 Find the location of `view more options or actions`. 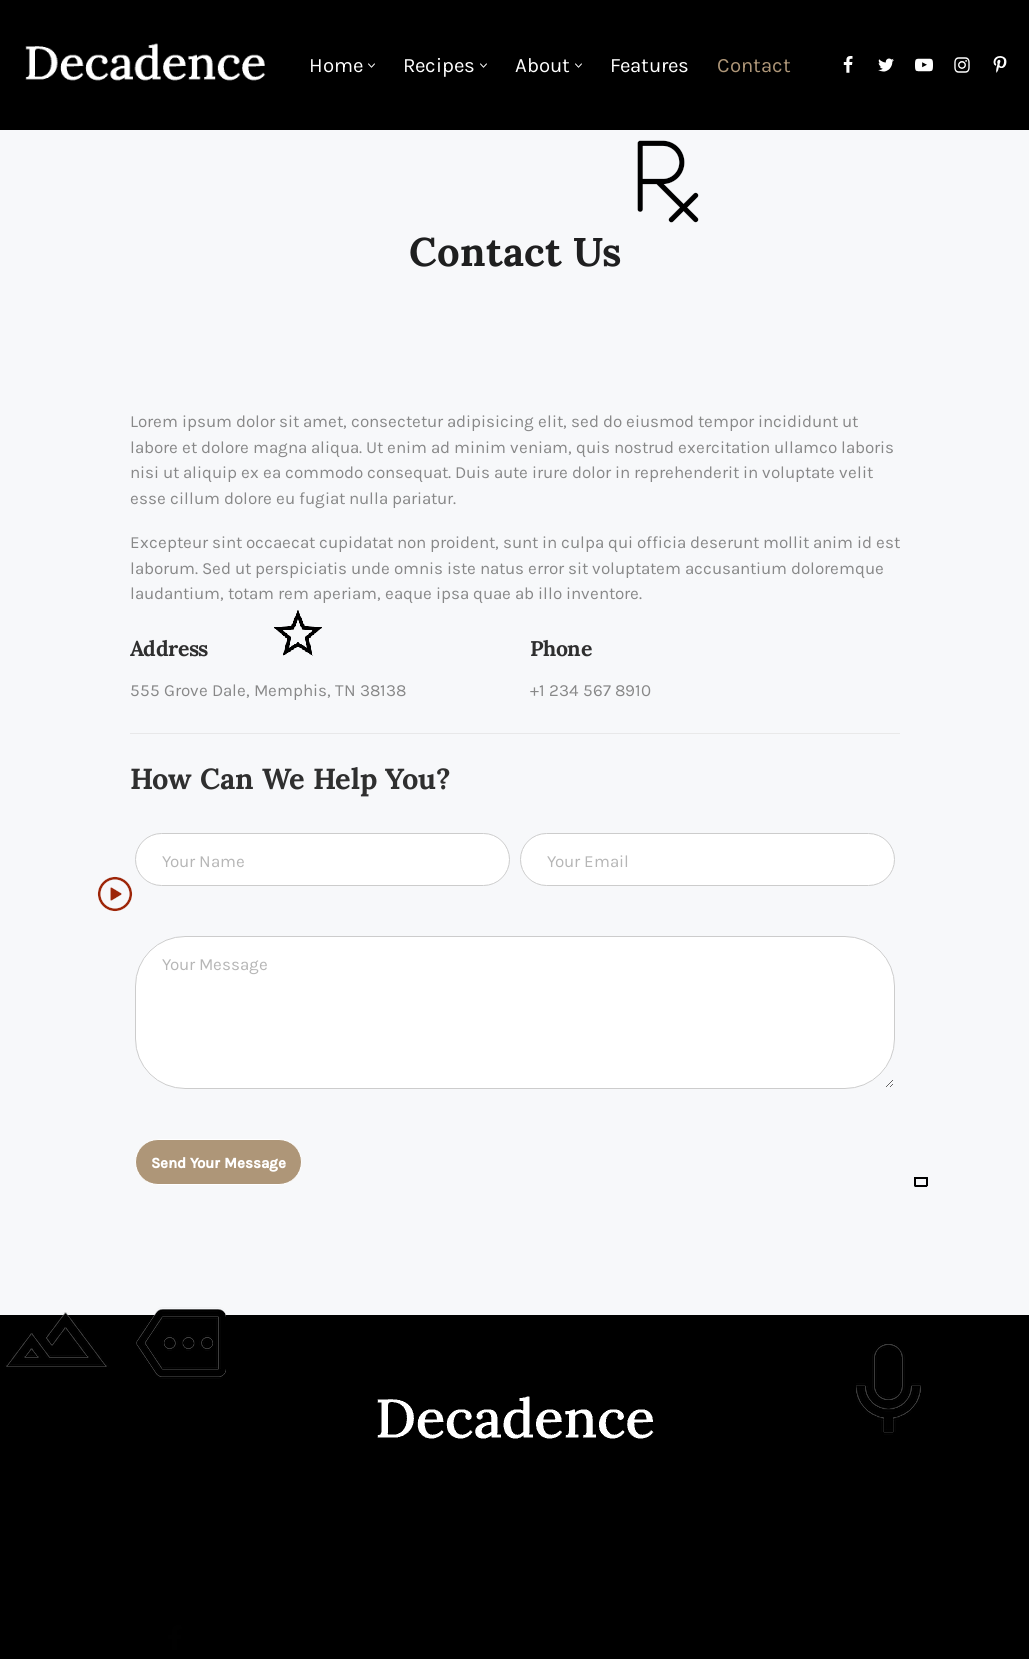

view more options or actions is located at coordinates (181, 1343).